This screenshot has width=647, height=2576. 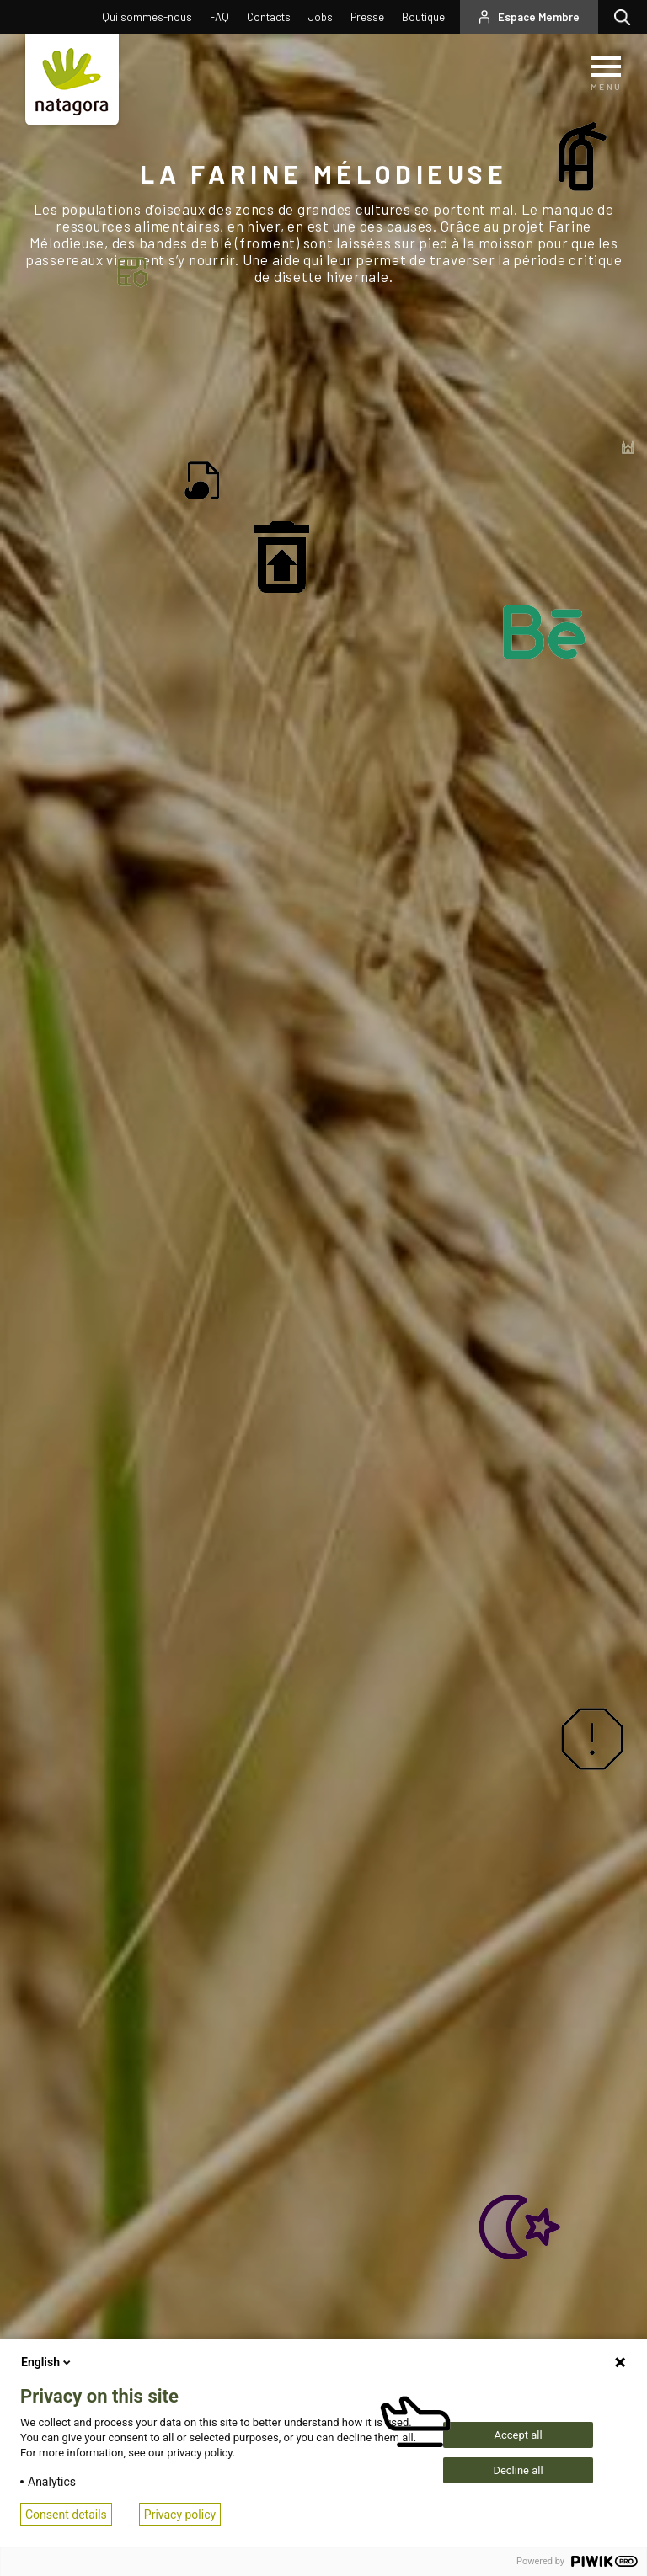 What do you see at coordinates (131, 271) in the screenshot?
I see `enable firewall protection` at bounding box center [131, 271].